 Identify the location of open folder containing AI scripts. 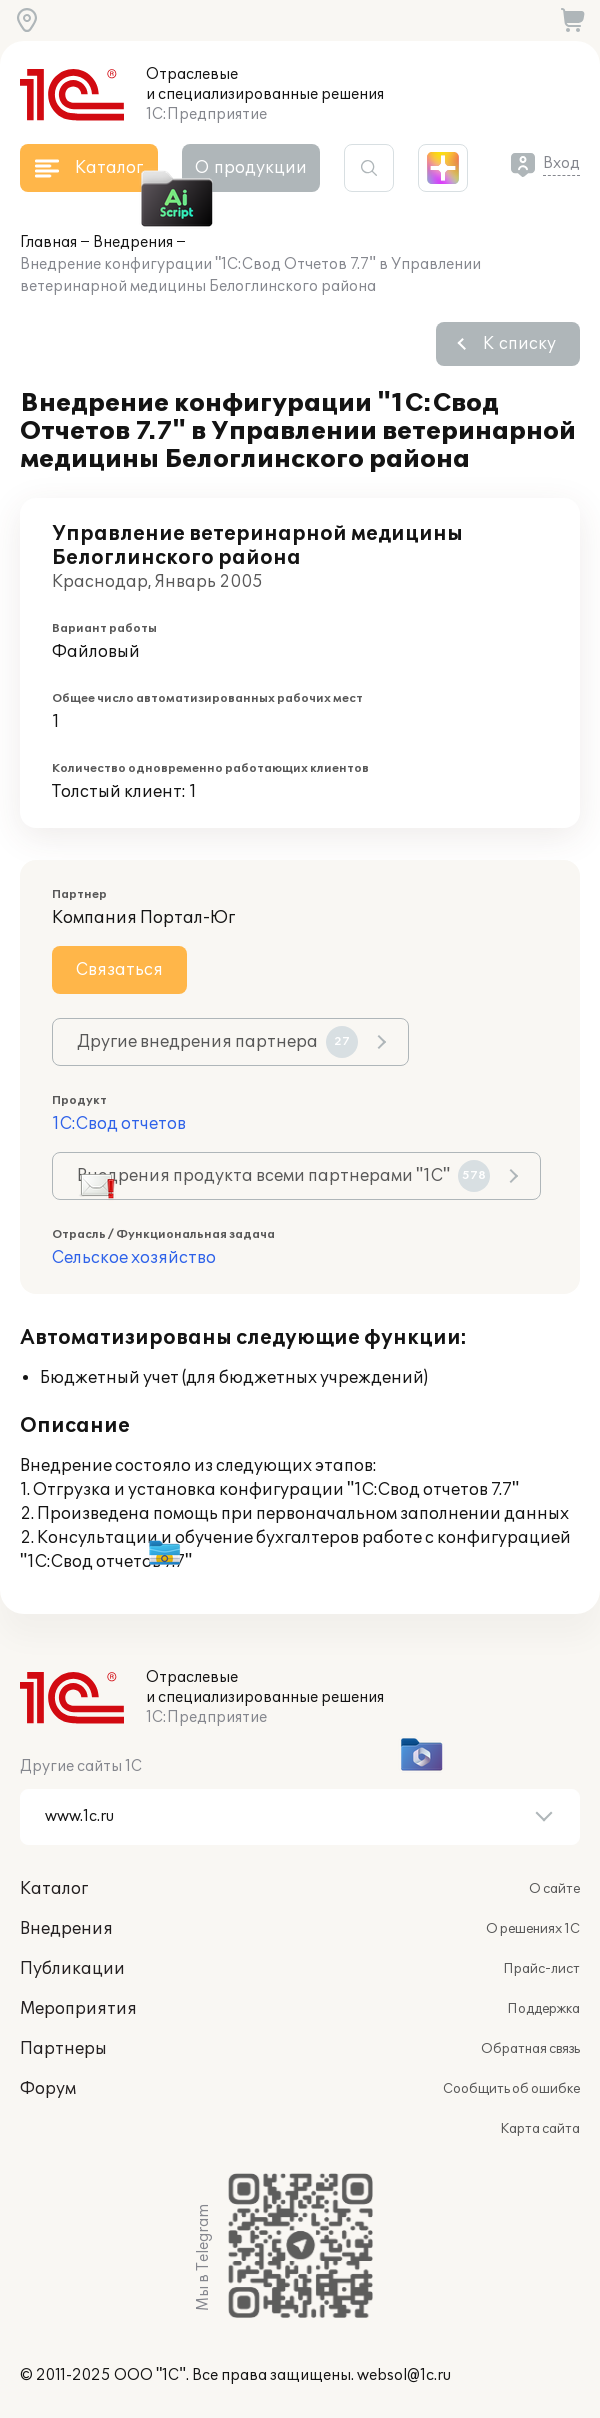
(176, 200).